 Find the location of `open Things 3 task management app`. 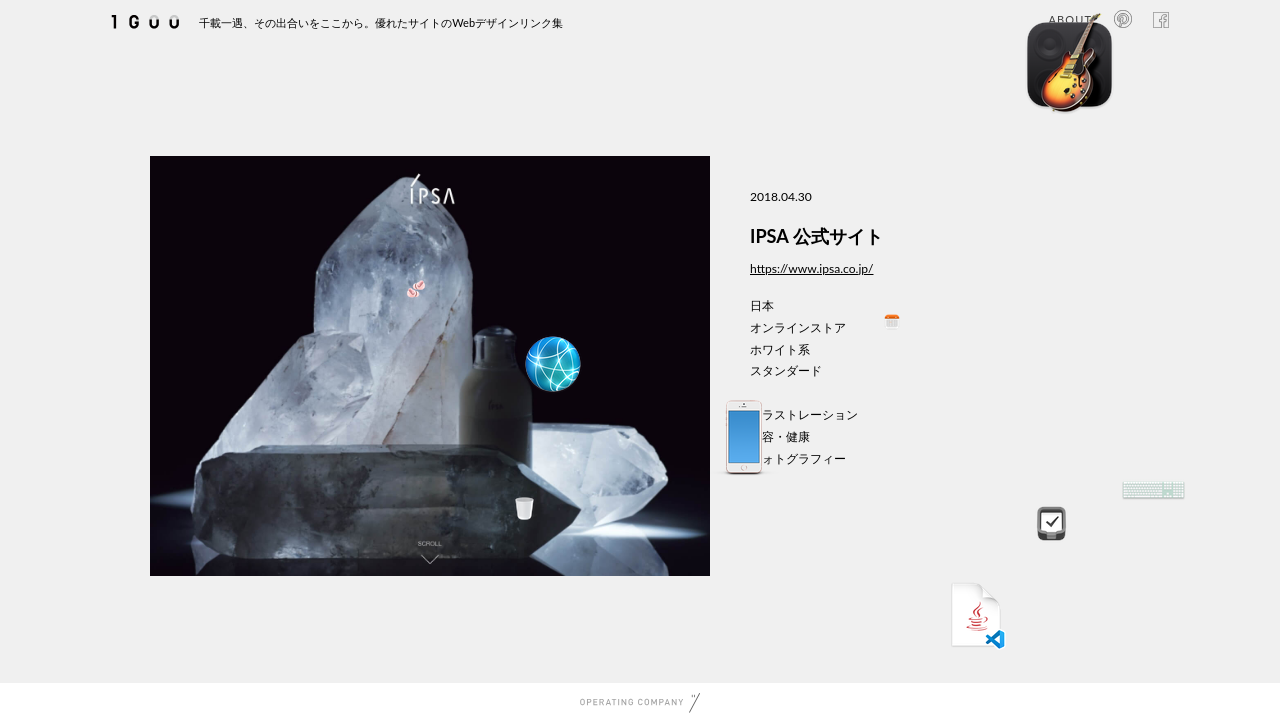

open Things 3 task management app is located at coordinates (1051, 523).